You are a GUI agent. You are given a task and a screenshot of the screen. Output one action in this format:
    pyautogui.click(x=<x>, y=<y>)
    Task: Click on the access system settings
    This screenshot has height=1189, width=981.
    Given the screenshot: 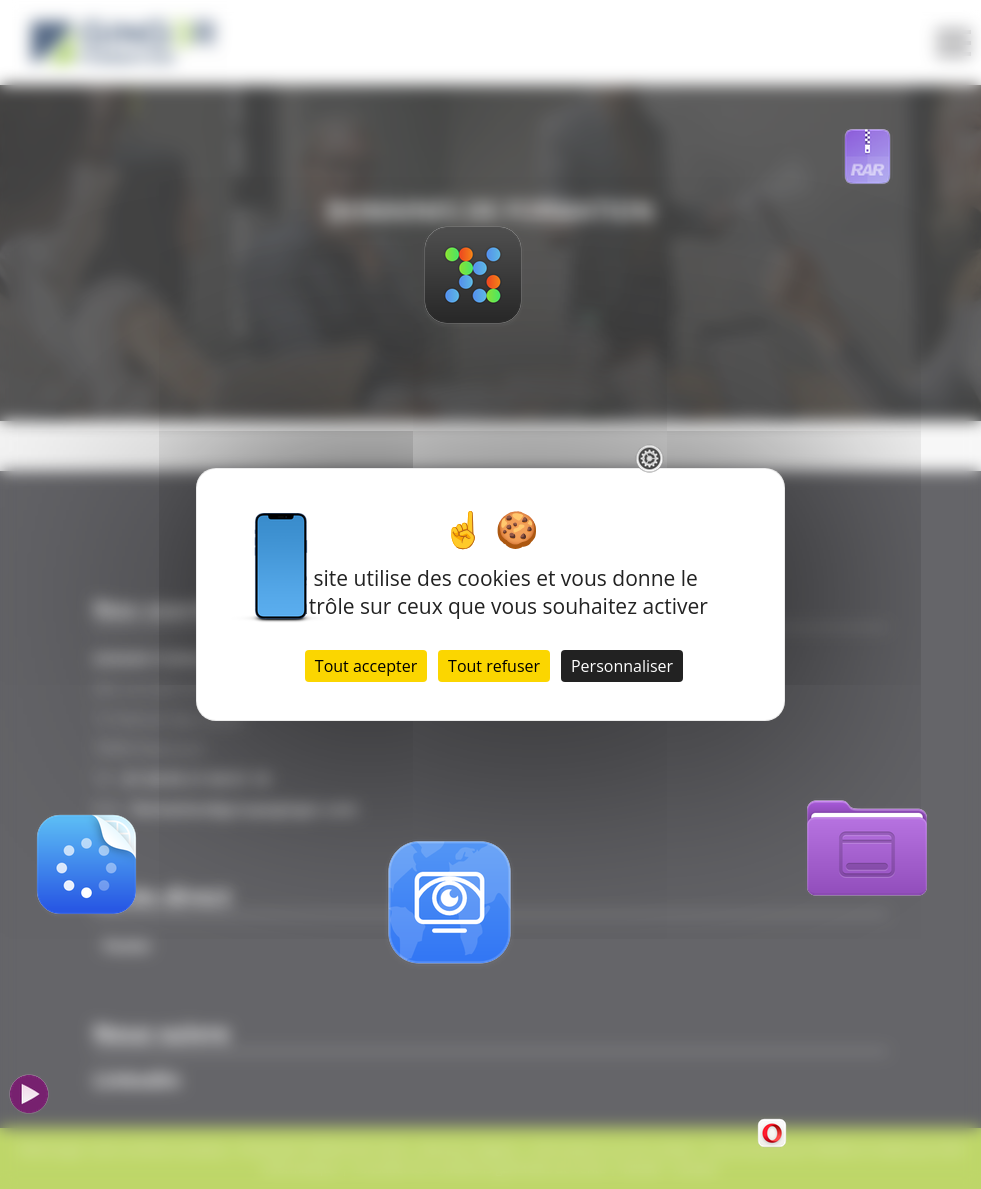 What is the action you would take?
    pyautogui.click(x=649, y=458)
    